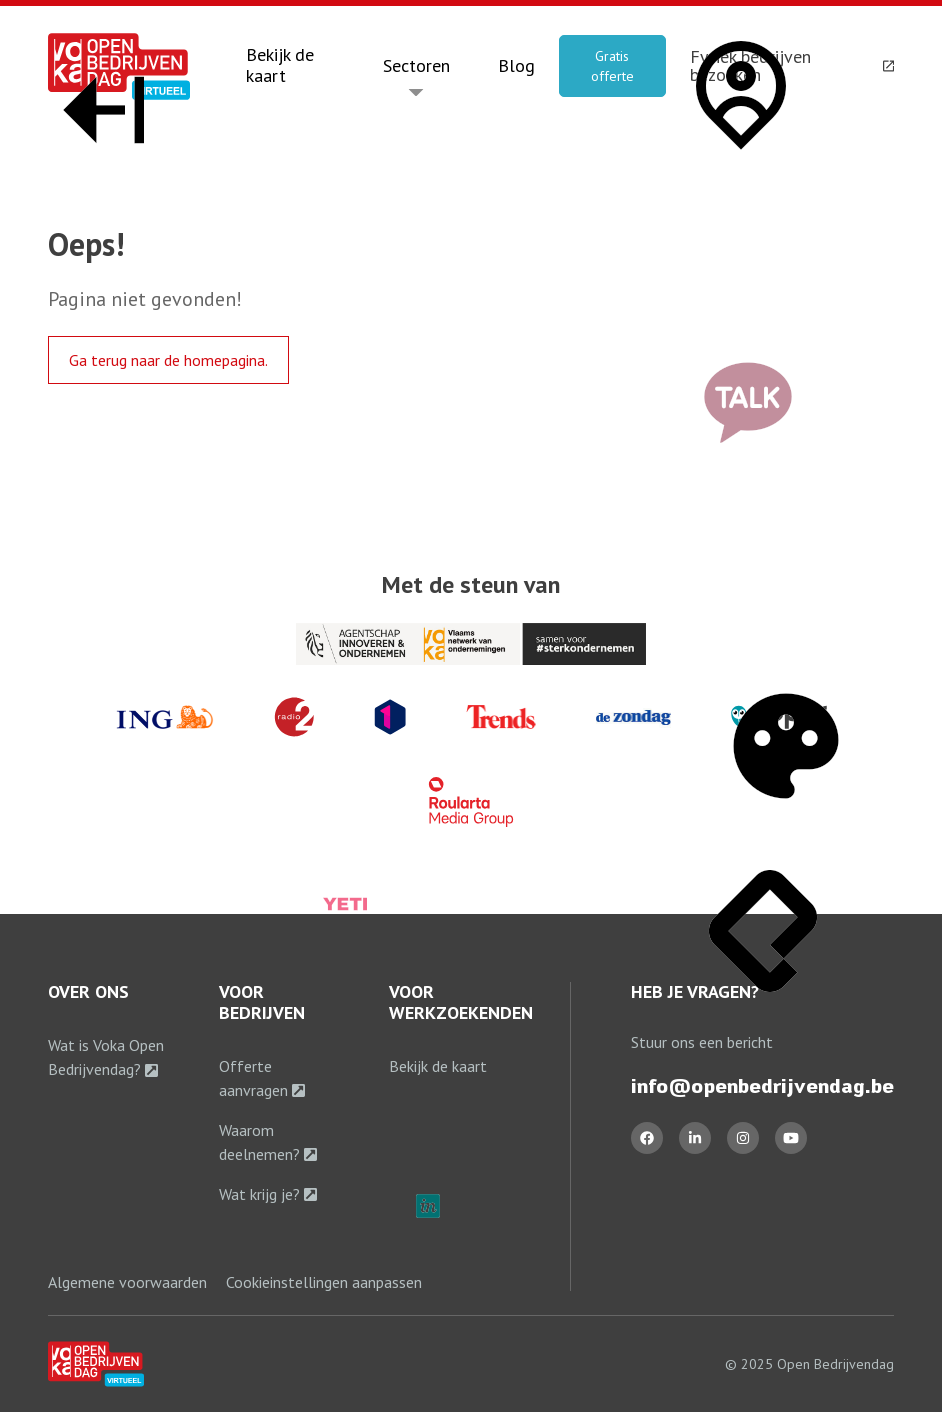 The width and height of the screenshot is (942, 1412). What do you see at coordinates (428, 1206) in the screenshot?
I see `open InVision app` at bounding box center [428, 1206].